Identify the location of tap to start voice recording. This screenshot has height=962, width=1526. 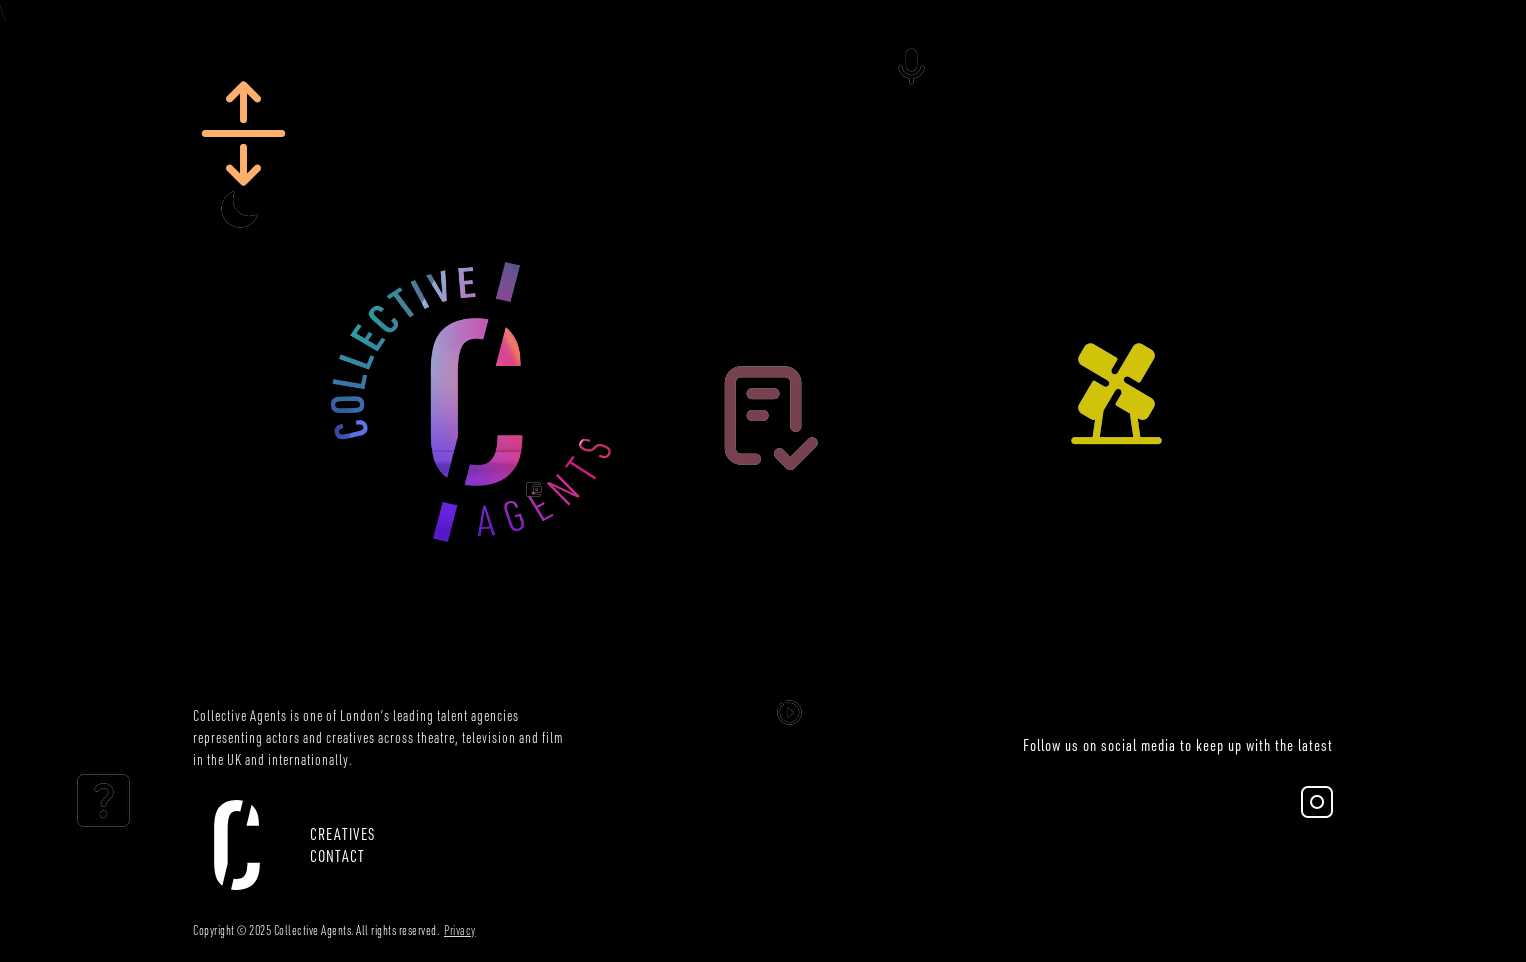
(911, 67).